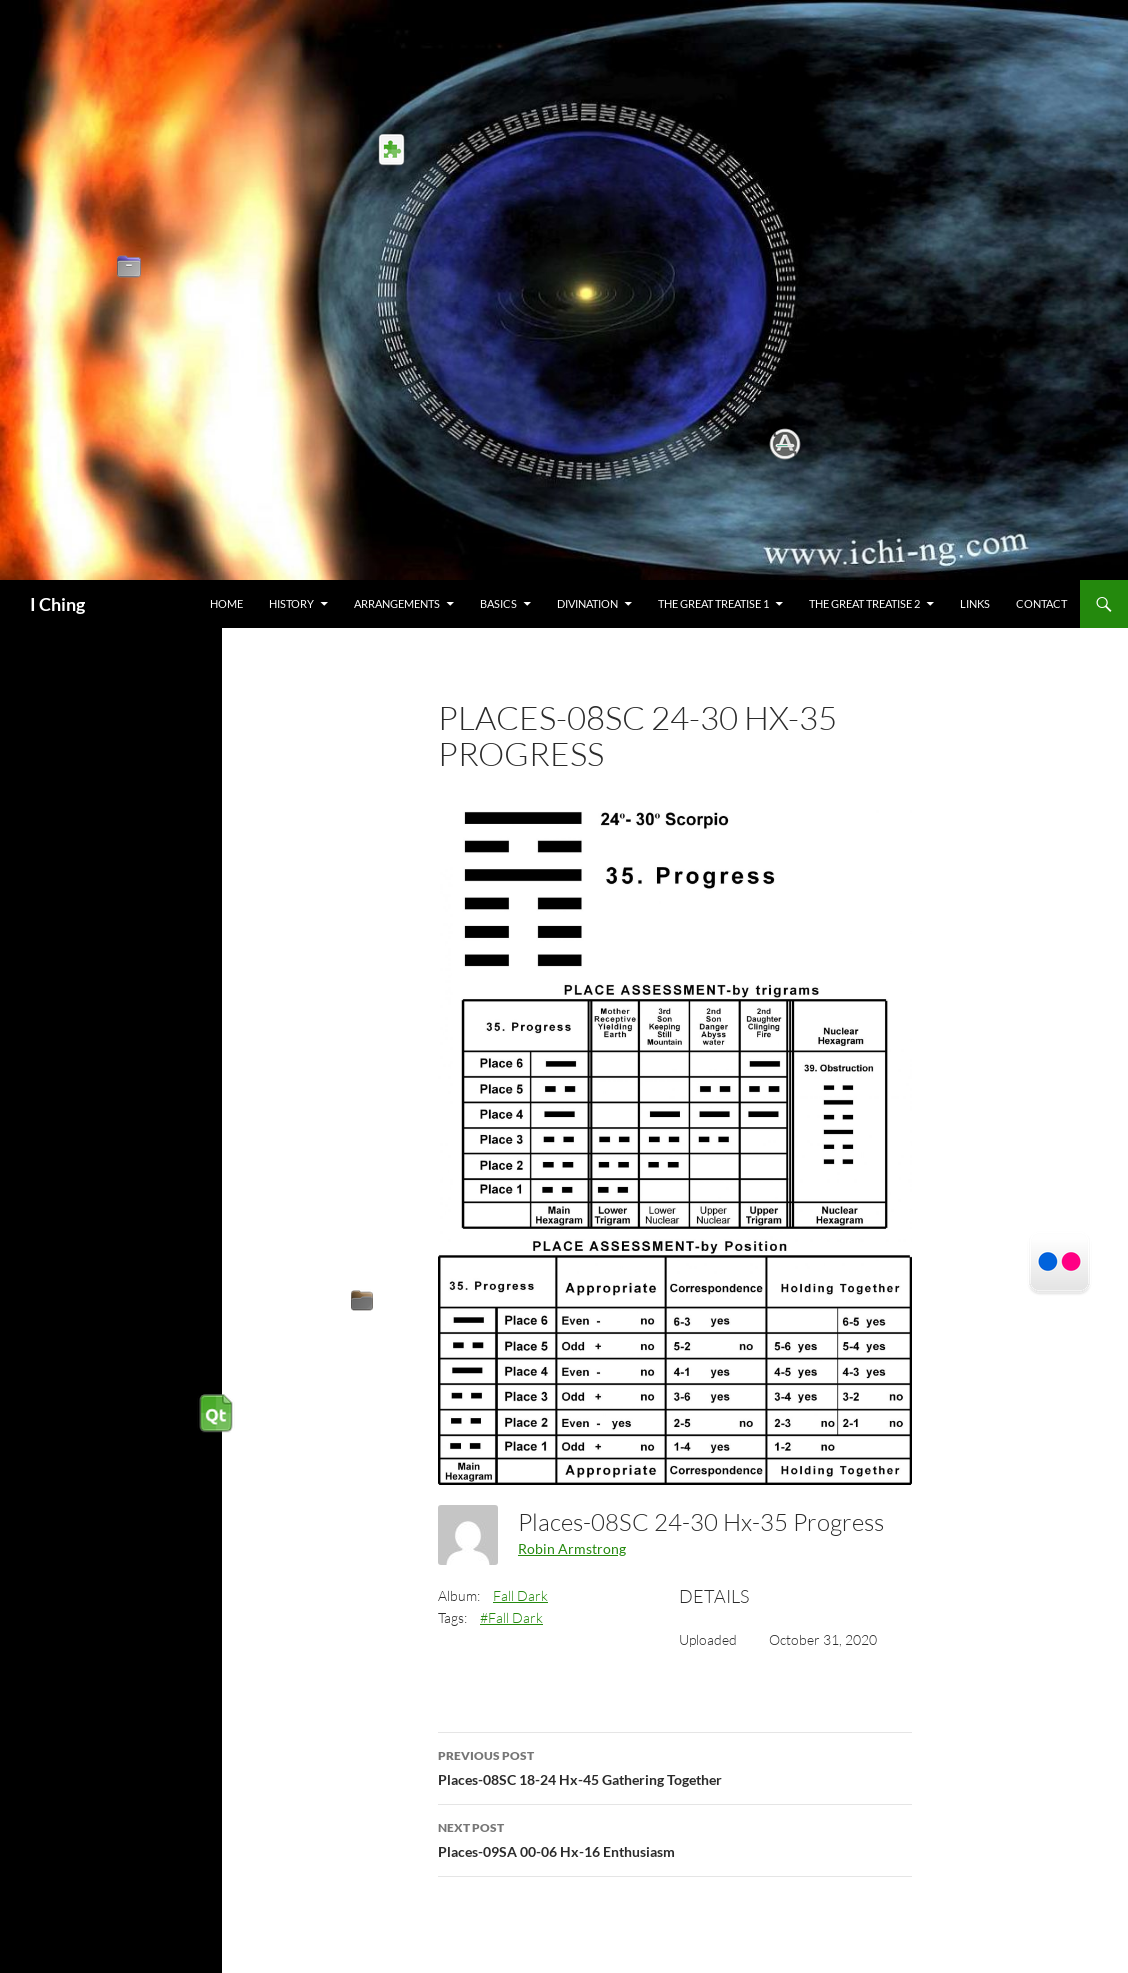  Describe the element at coordinates (785, 444) in the screenshot. I see `open the software update manager` at that location.